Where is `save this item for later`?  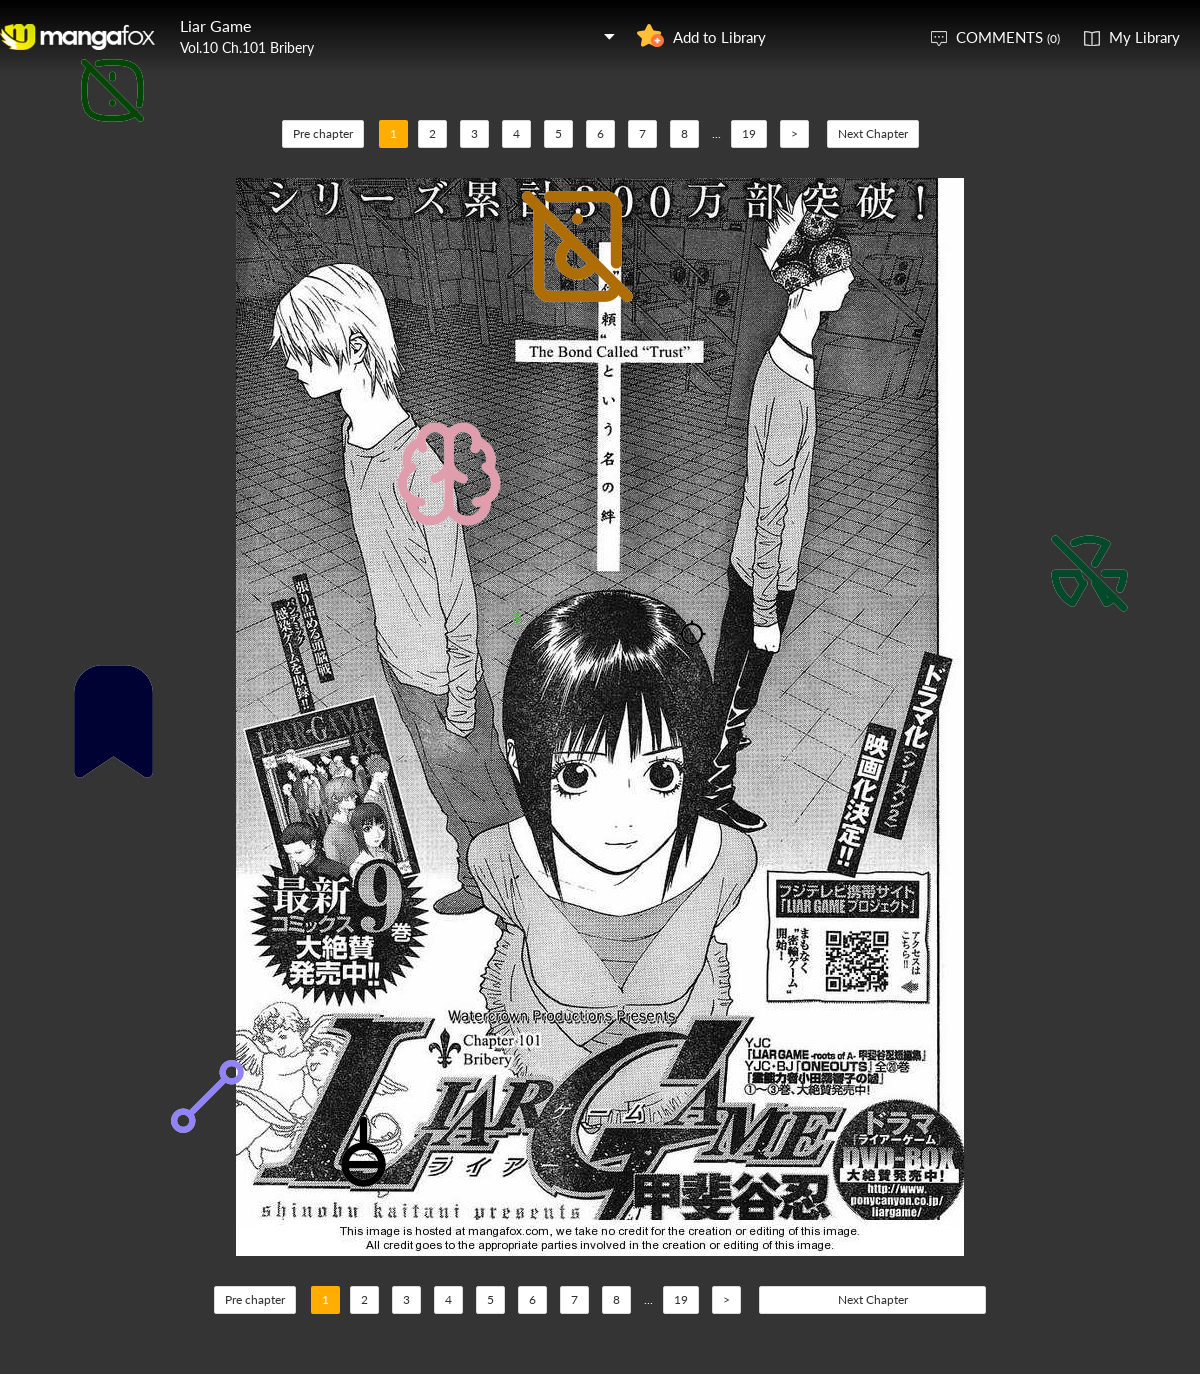 save this item for later is located at coordinates (113, 721).